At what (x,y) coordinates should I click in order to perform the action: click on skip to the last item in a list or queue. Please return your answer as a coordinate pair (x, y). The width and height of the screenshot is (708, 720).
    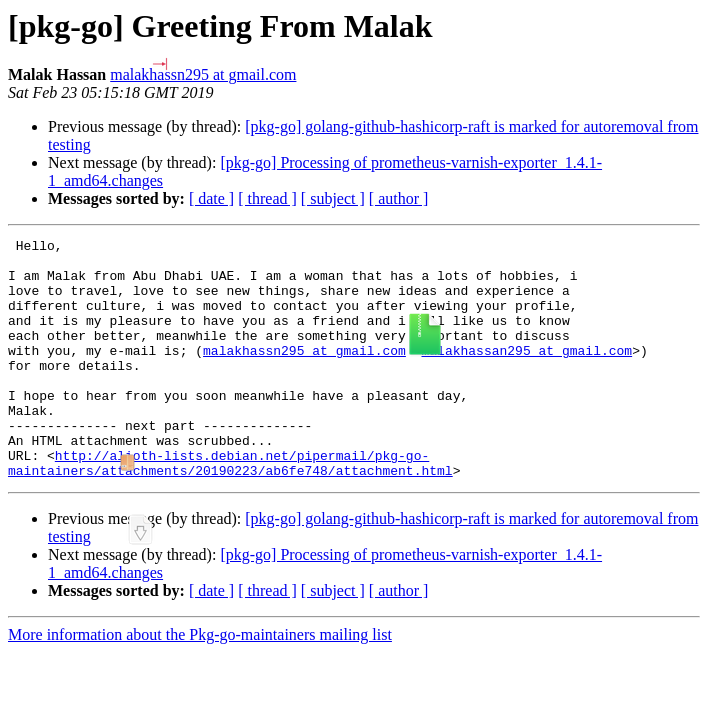
    Looking at the image, I should click on (160, 64).